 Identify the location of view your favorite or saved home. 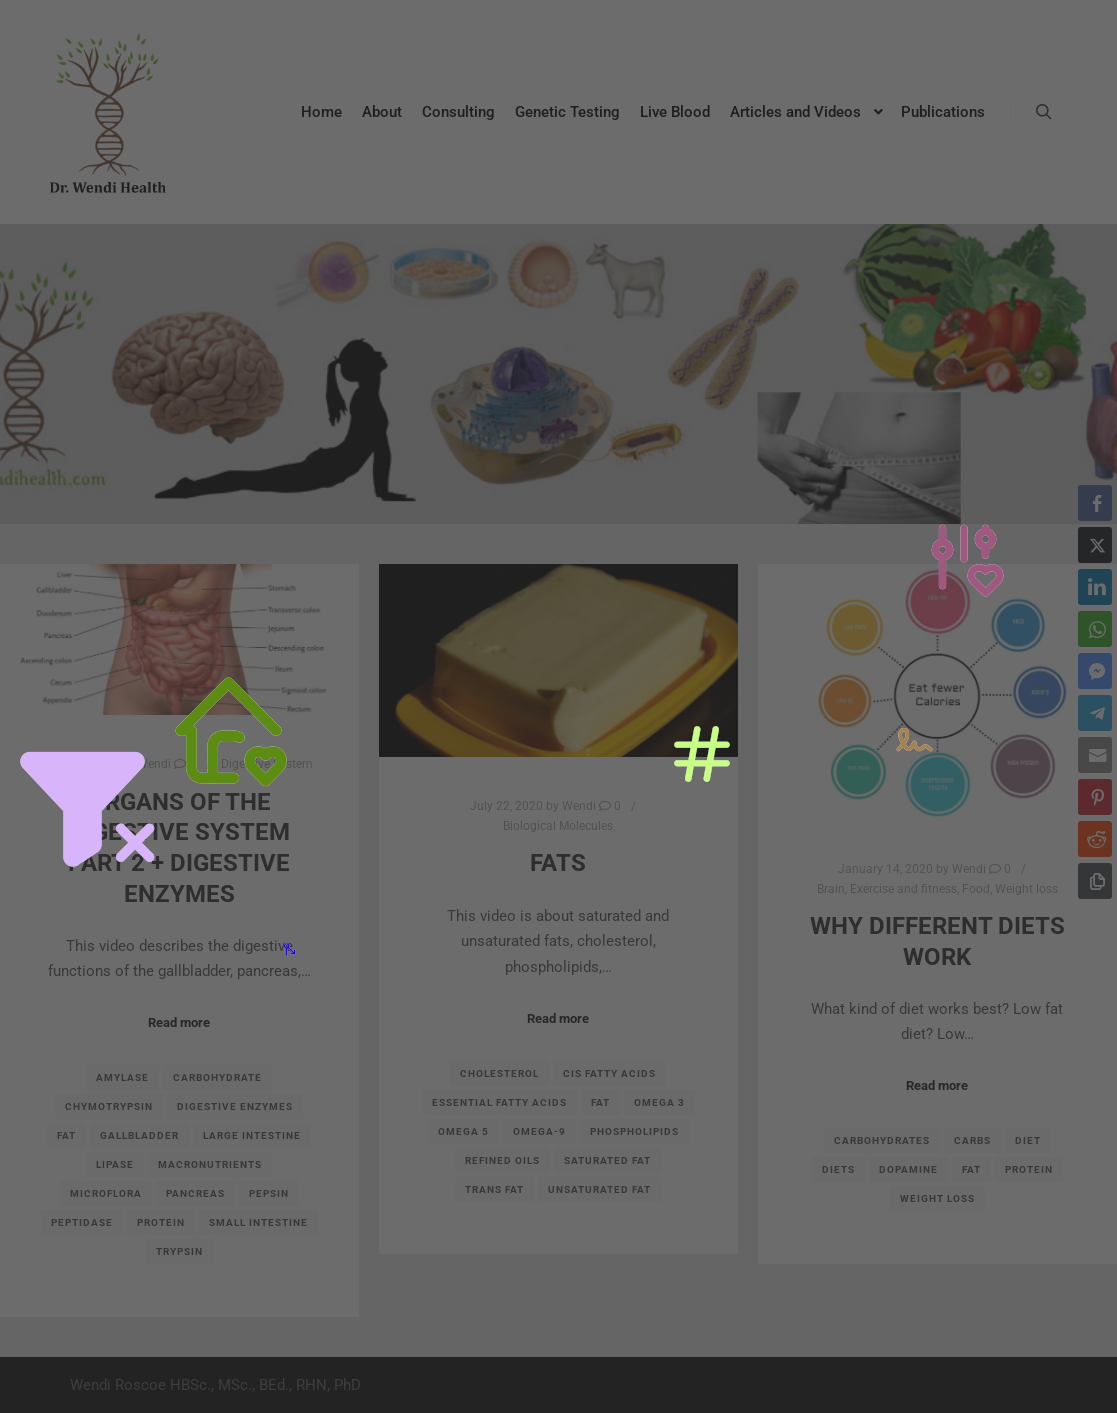
(228, 730).